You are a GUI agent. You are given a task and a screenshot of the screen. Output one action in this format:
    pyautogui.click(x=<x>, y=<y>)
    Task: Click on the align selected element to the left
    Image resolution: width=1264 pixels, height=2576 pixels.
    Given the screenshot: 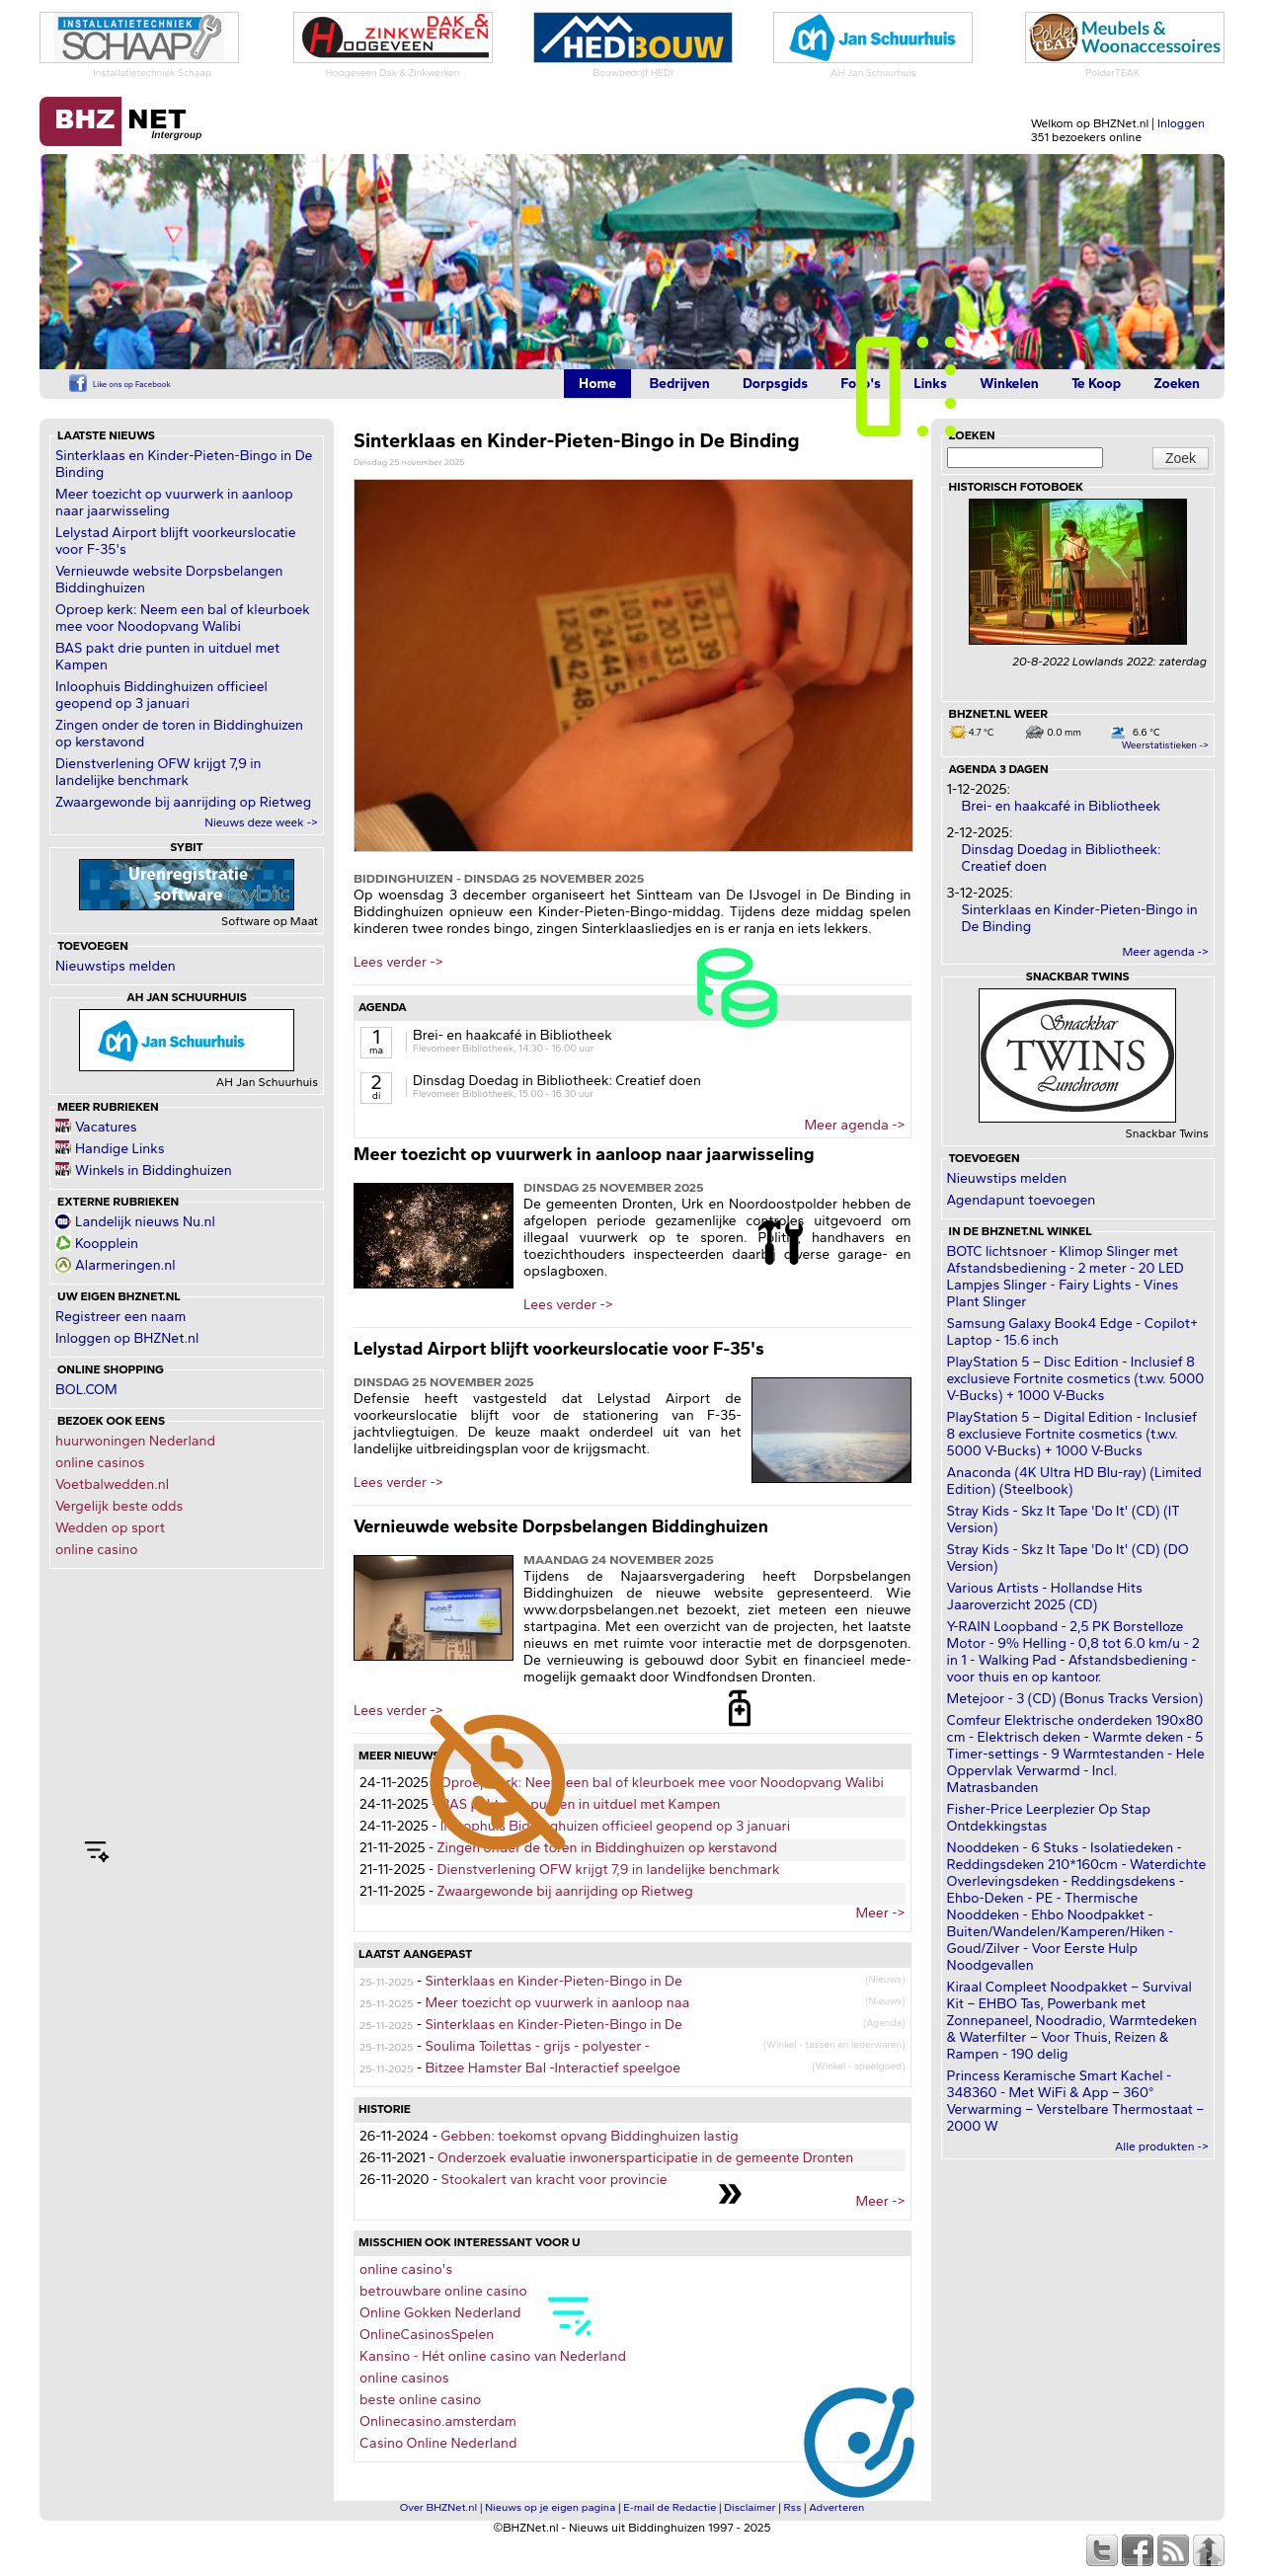 What is the action you would take?
    pyautogui.click(x=906, y=386)
    